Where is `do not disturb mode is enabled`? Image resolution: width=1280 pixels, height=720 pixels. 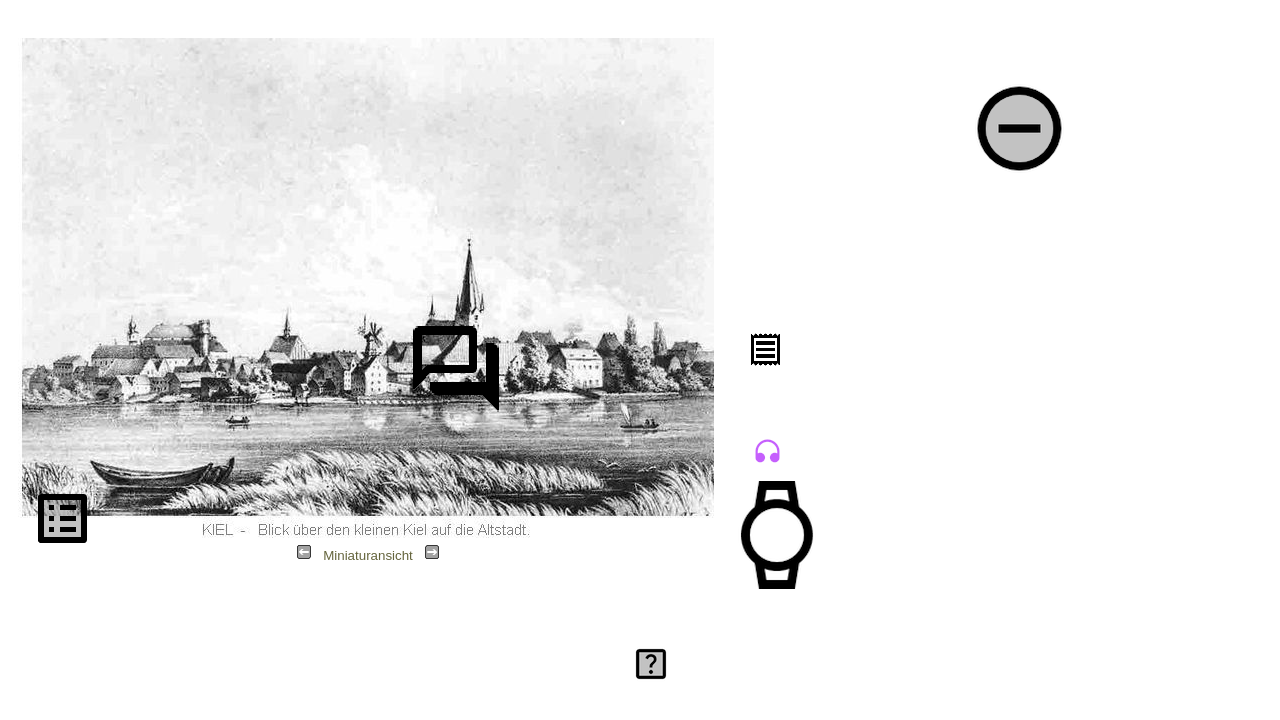
do not disturb mode is enabled is located at coordinates (1019, 128).